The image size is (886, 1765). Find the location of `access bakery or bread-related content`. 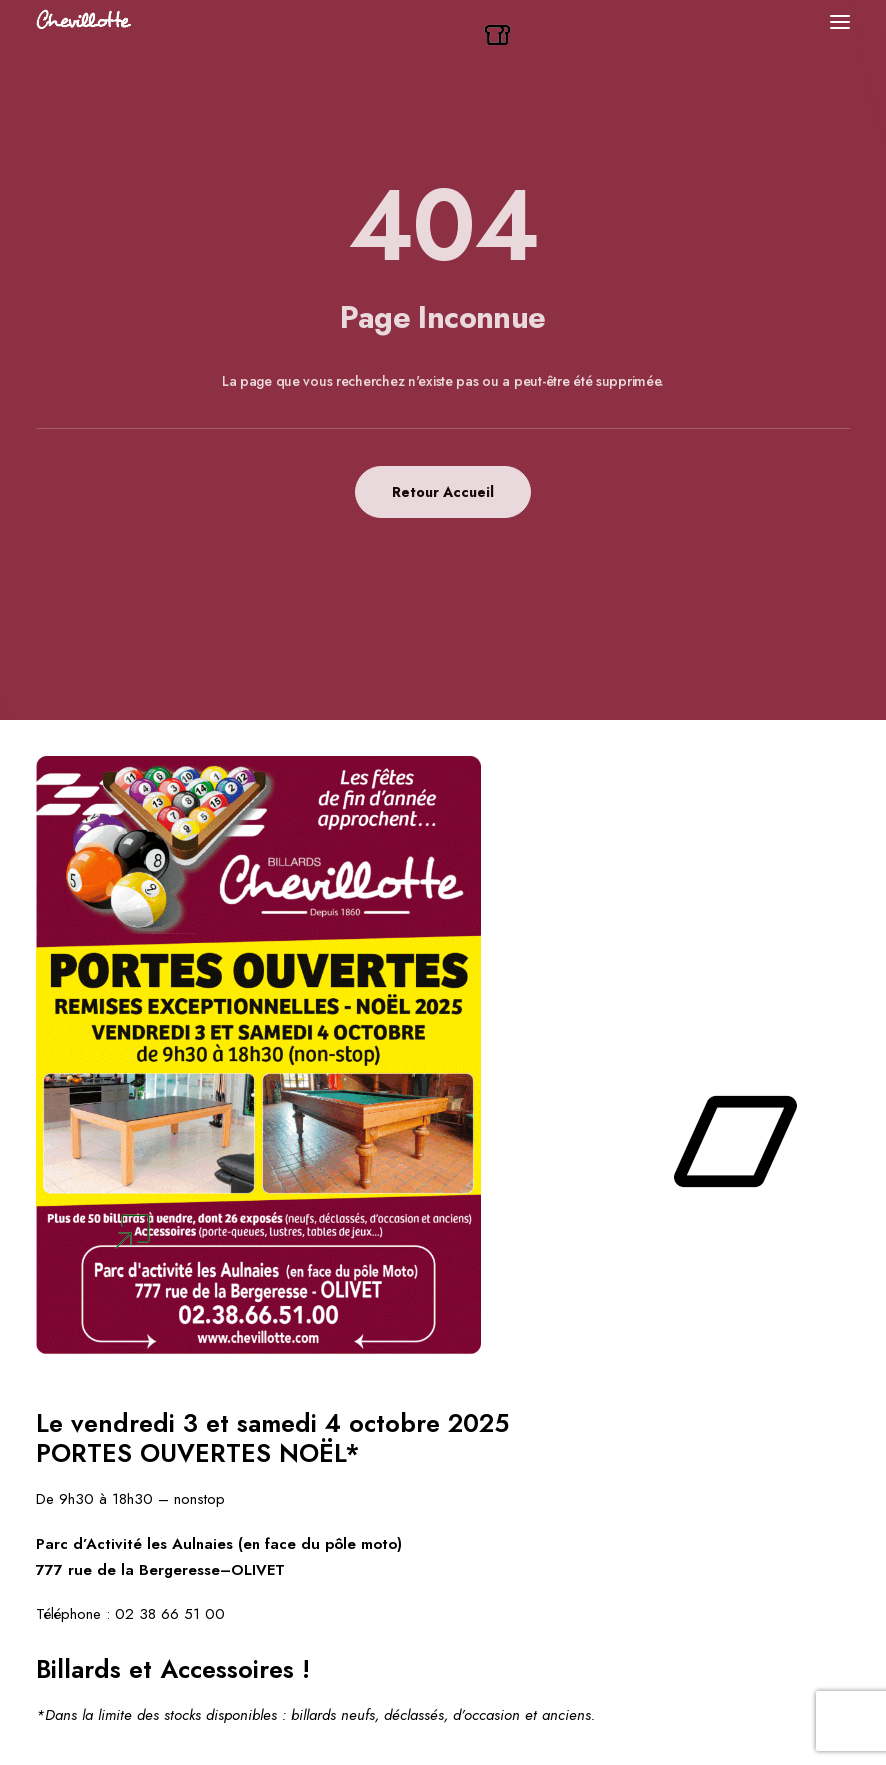

access bakery or bread-related content is located at coordinates (498, 35).